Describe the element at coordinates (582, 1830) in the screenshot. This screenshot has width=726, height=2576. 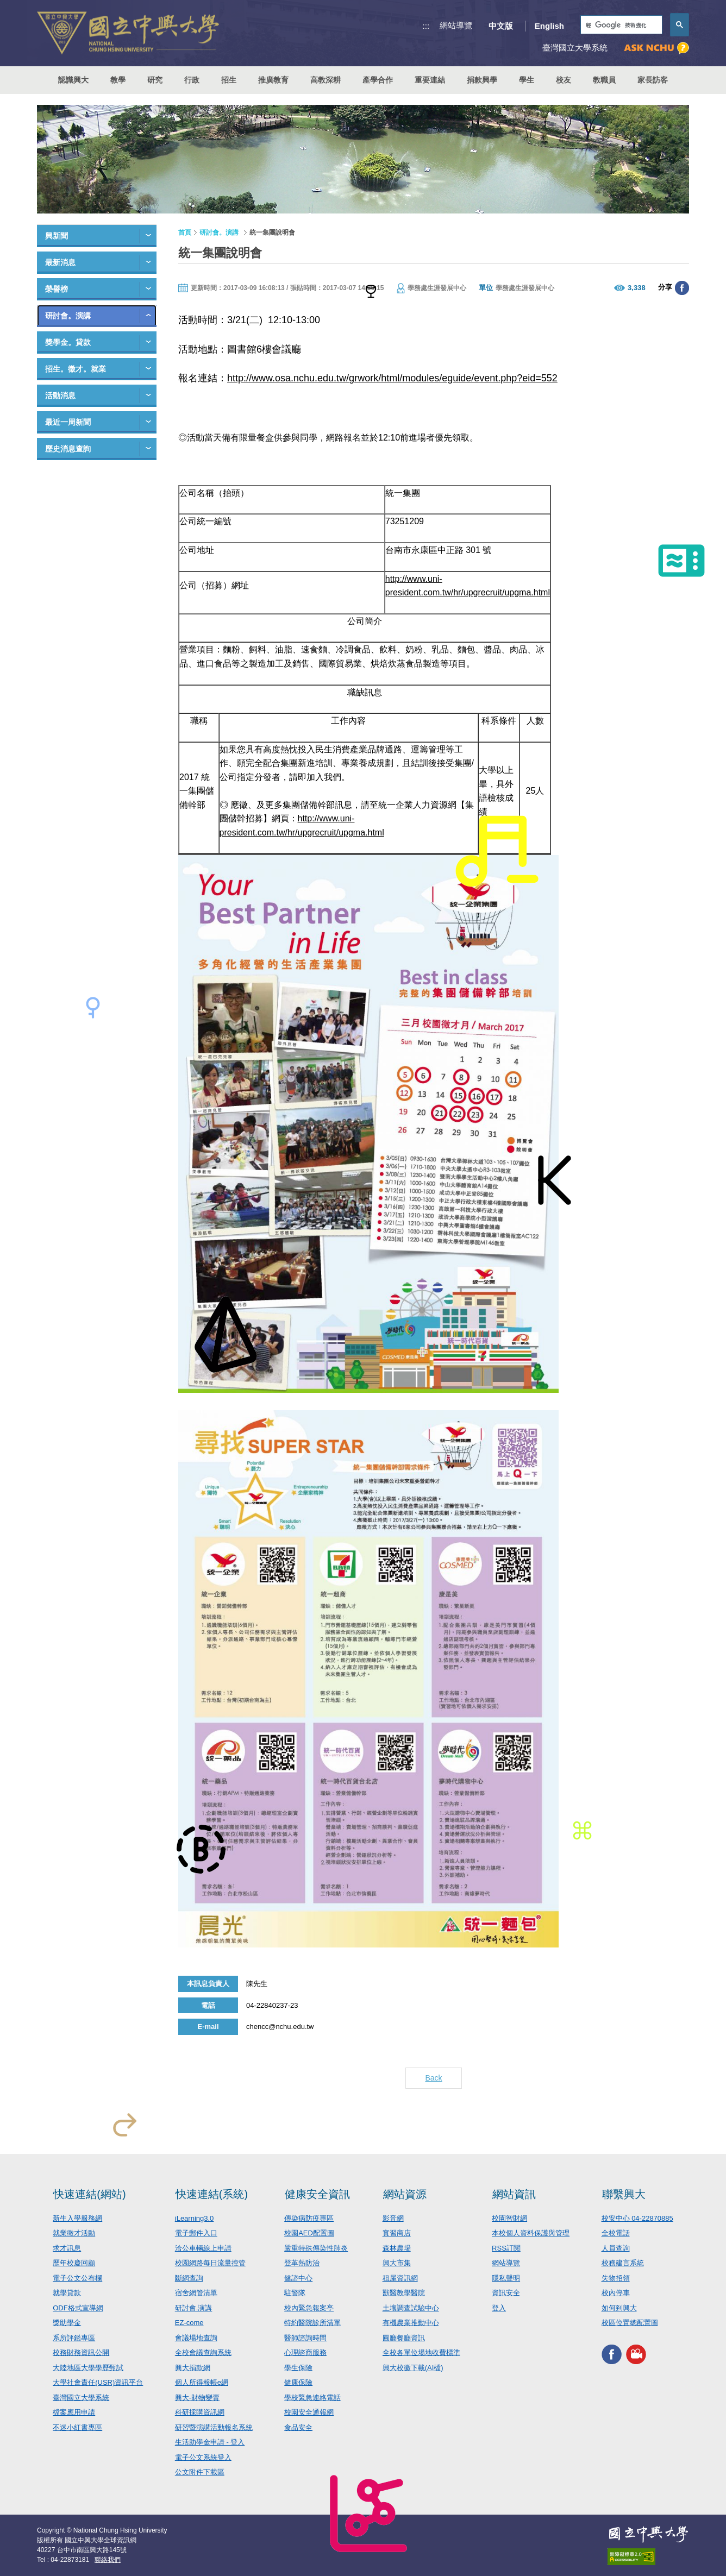
I see `access keyboard shortcuts` at that location.